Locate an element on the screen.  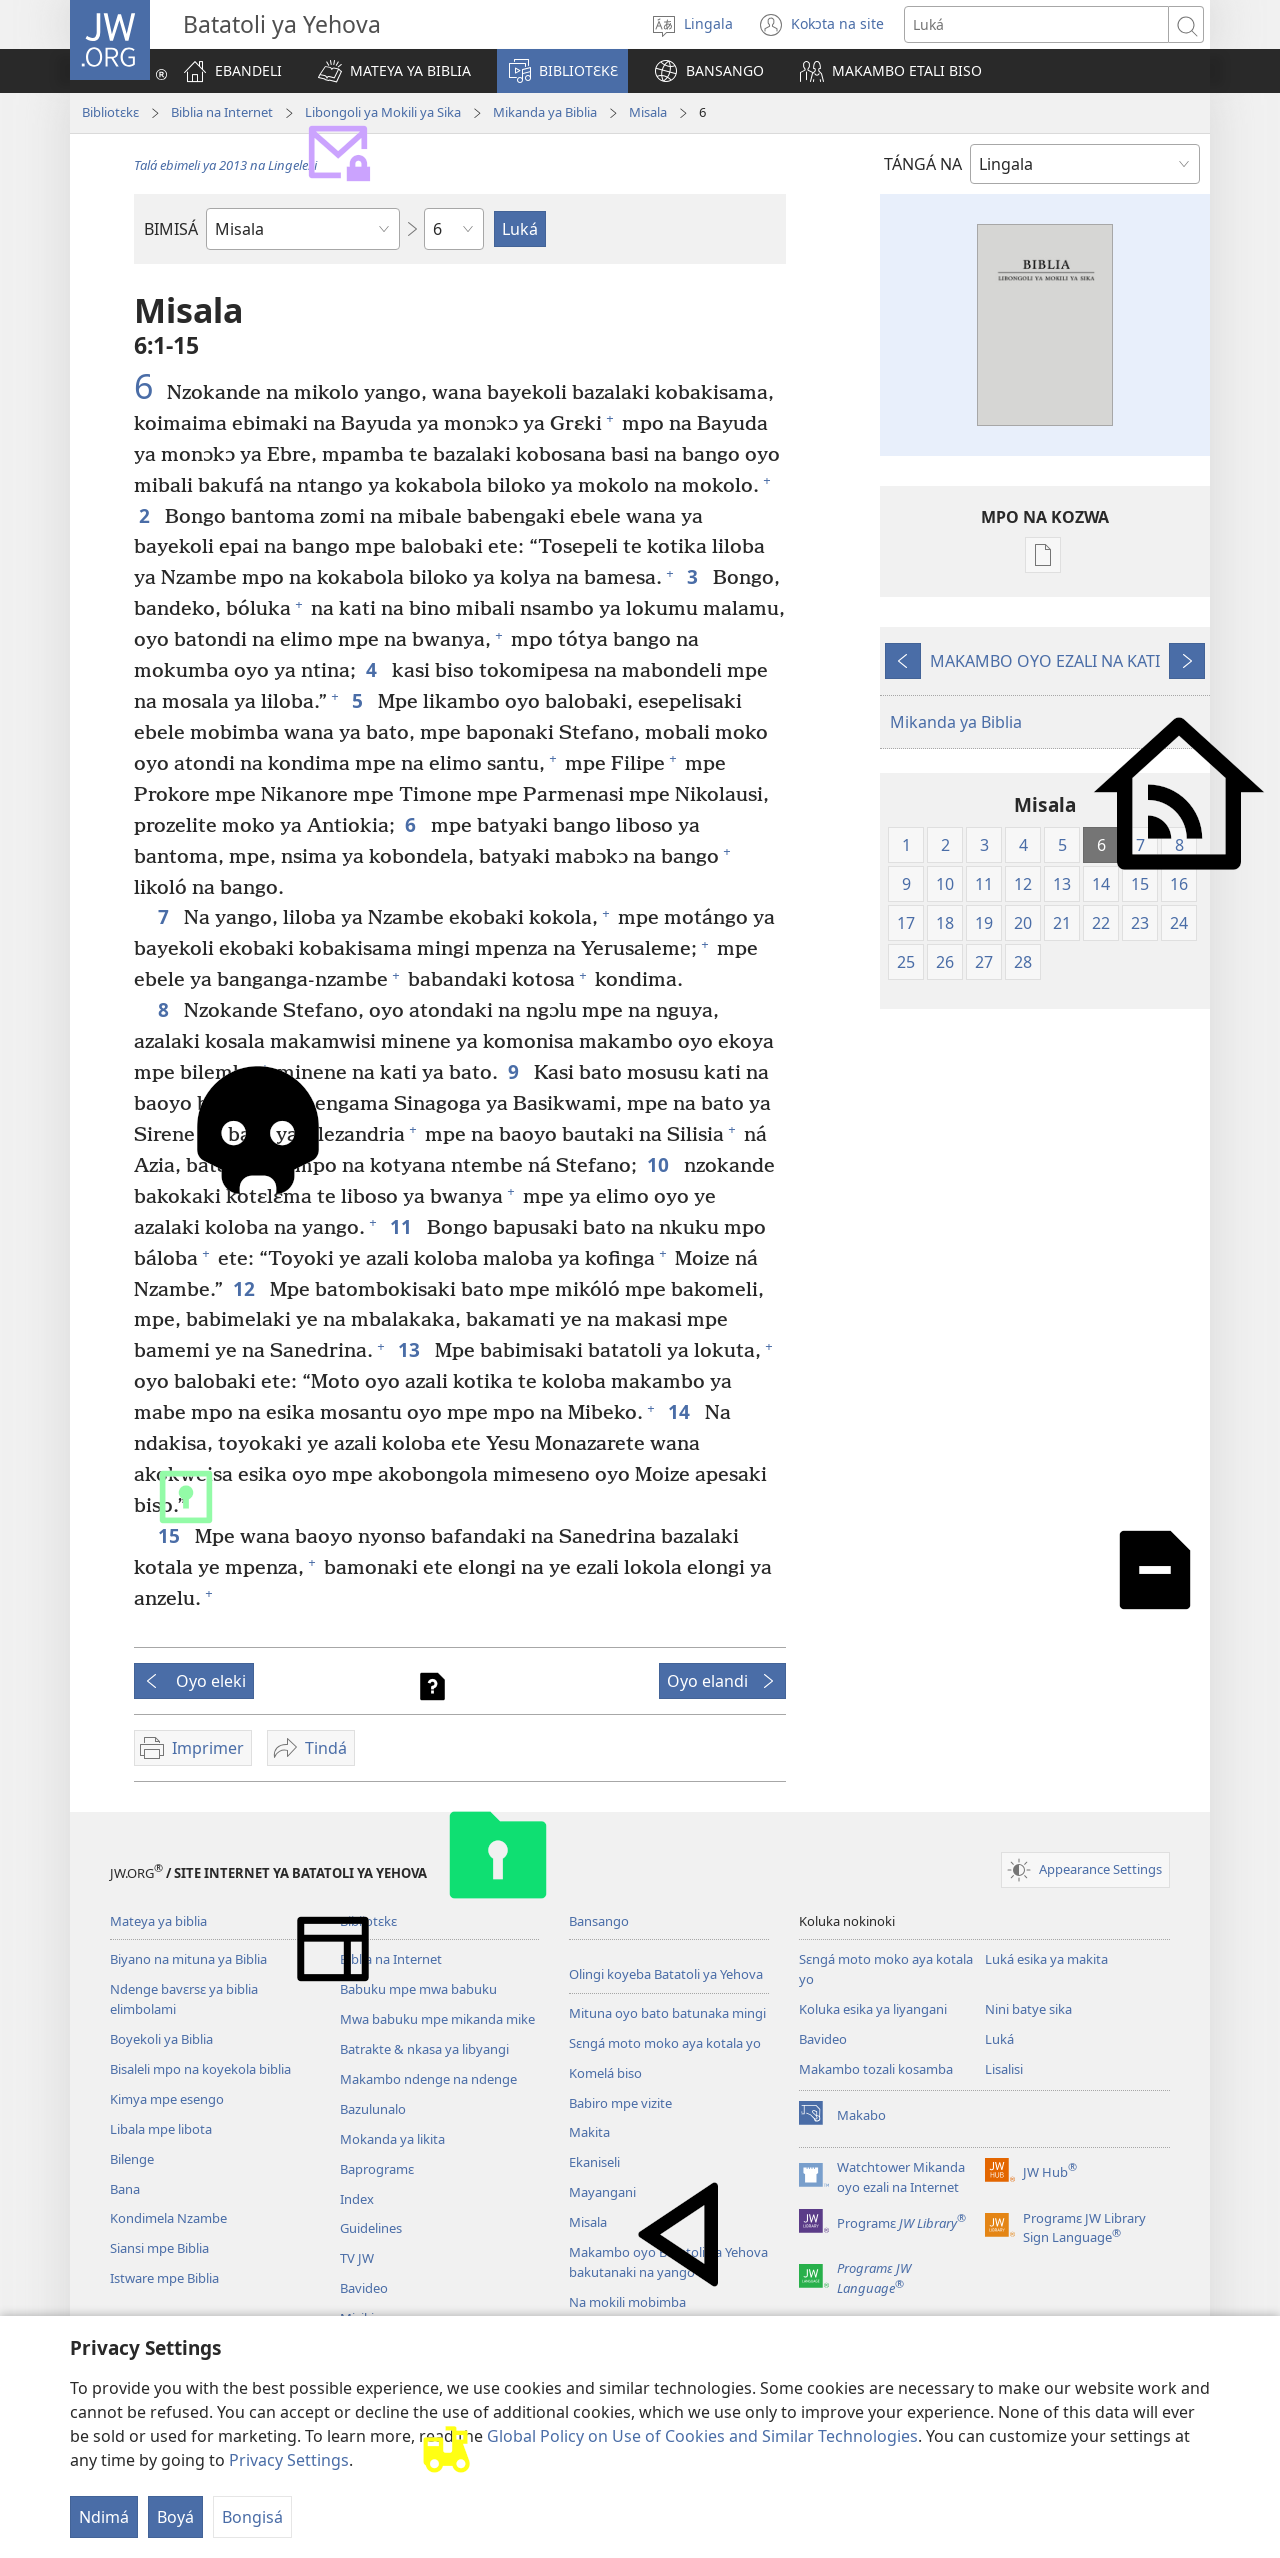
play media in reverse is located at coordinates (690, 2234).